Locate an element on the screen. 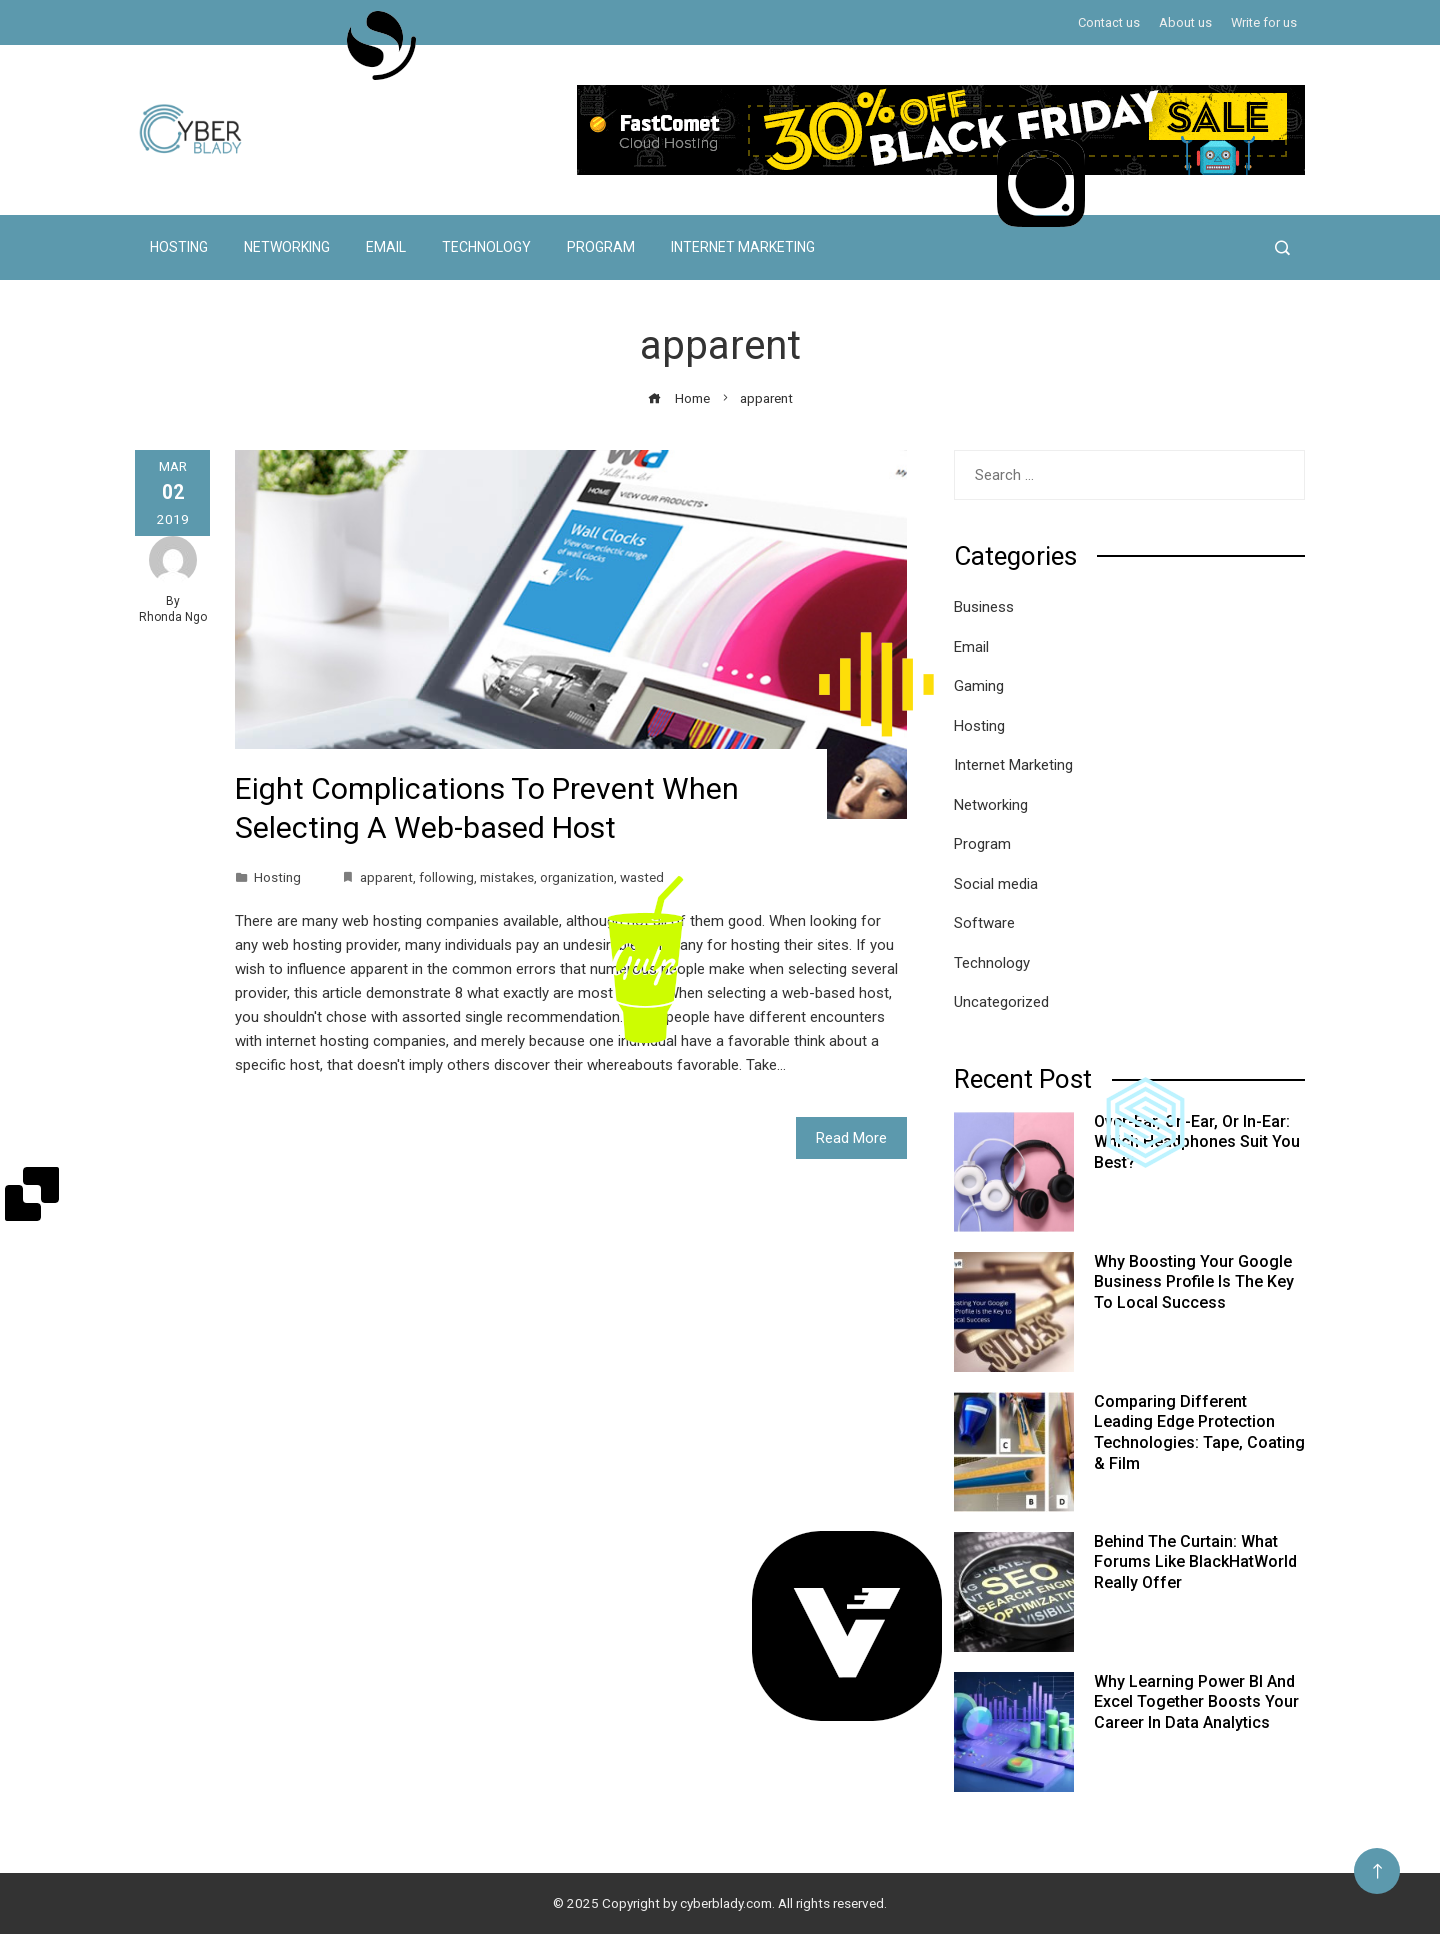 Image resolution: width=1440 pixels, height=1934 pixels. SurrealDB logo is located at coordinates (1145, 1122).